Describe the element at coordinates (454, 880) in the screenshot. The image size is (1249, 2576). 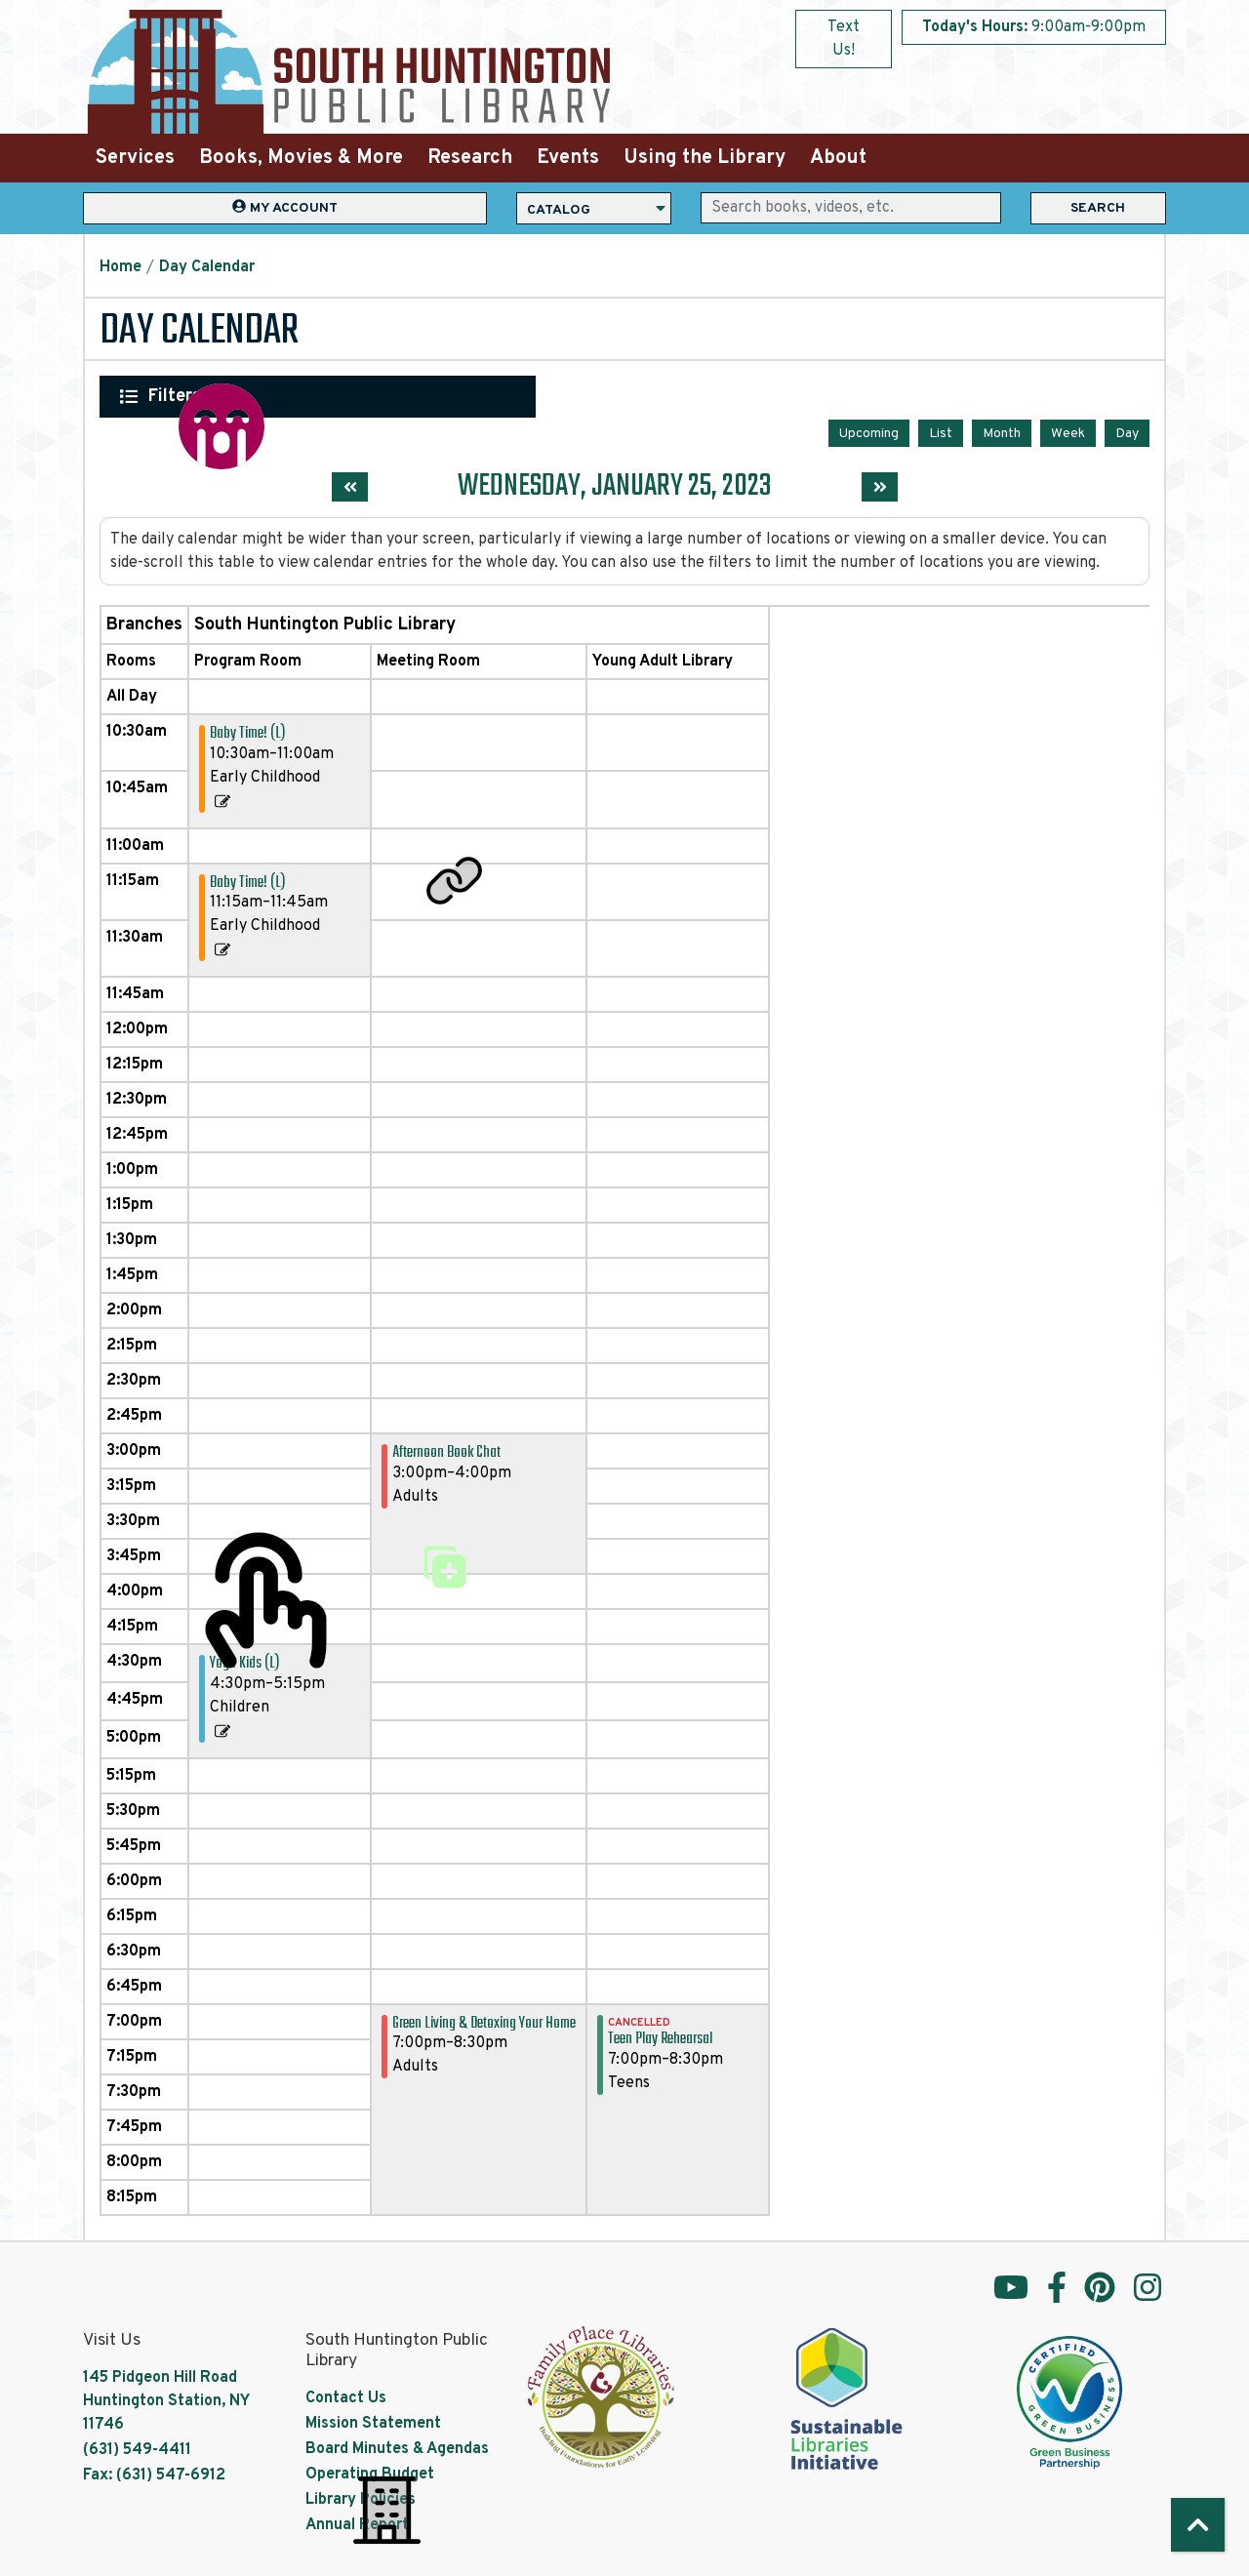
I see `copy or share a link` at that location.